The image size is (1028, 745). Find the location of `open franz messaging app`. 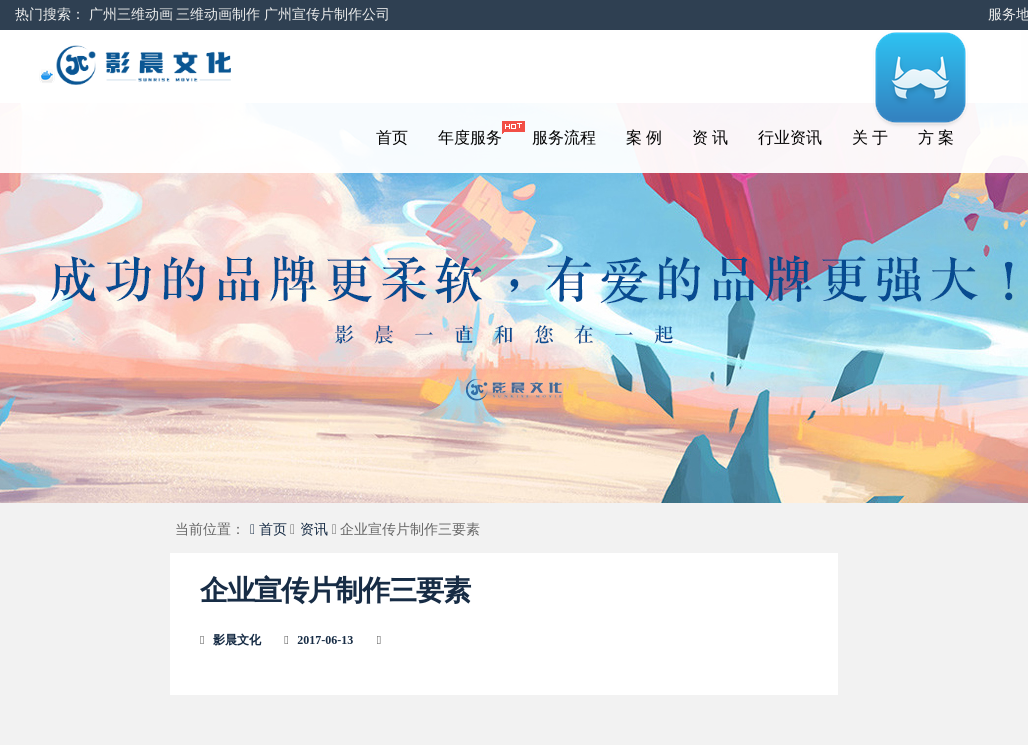

open franz messaging app is located at coordinates (920, 77).